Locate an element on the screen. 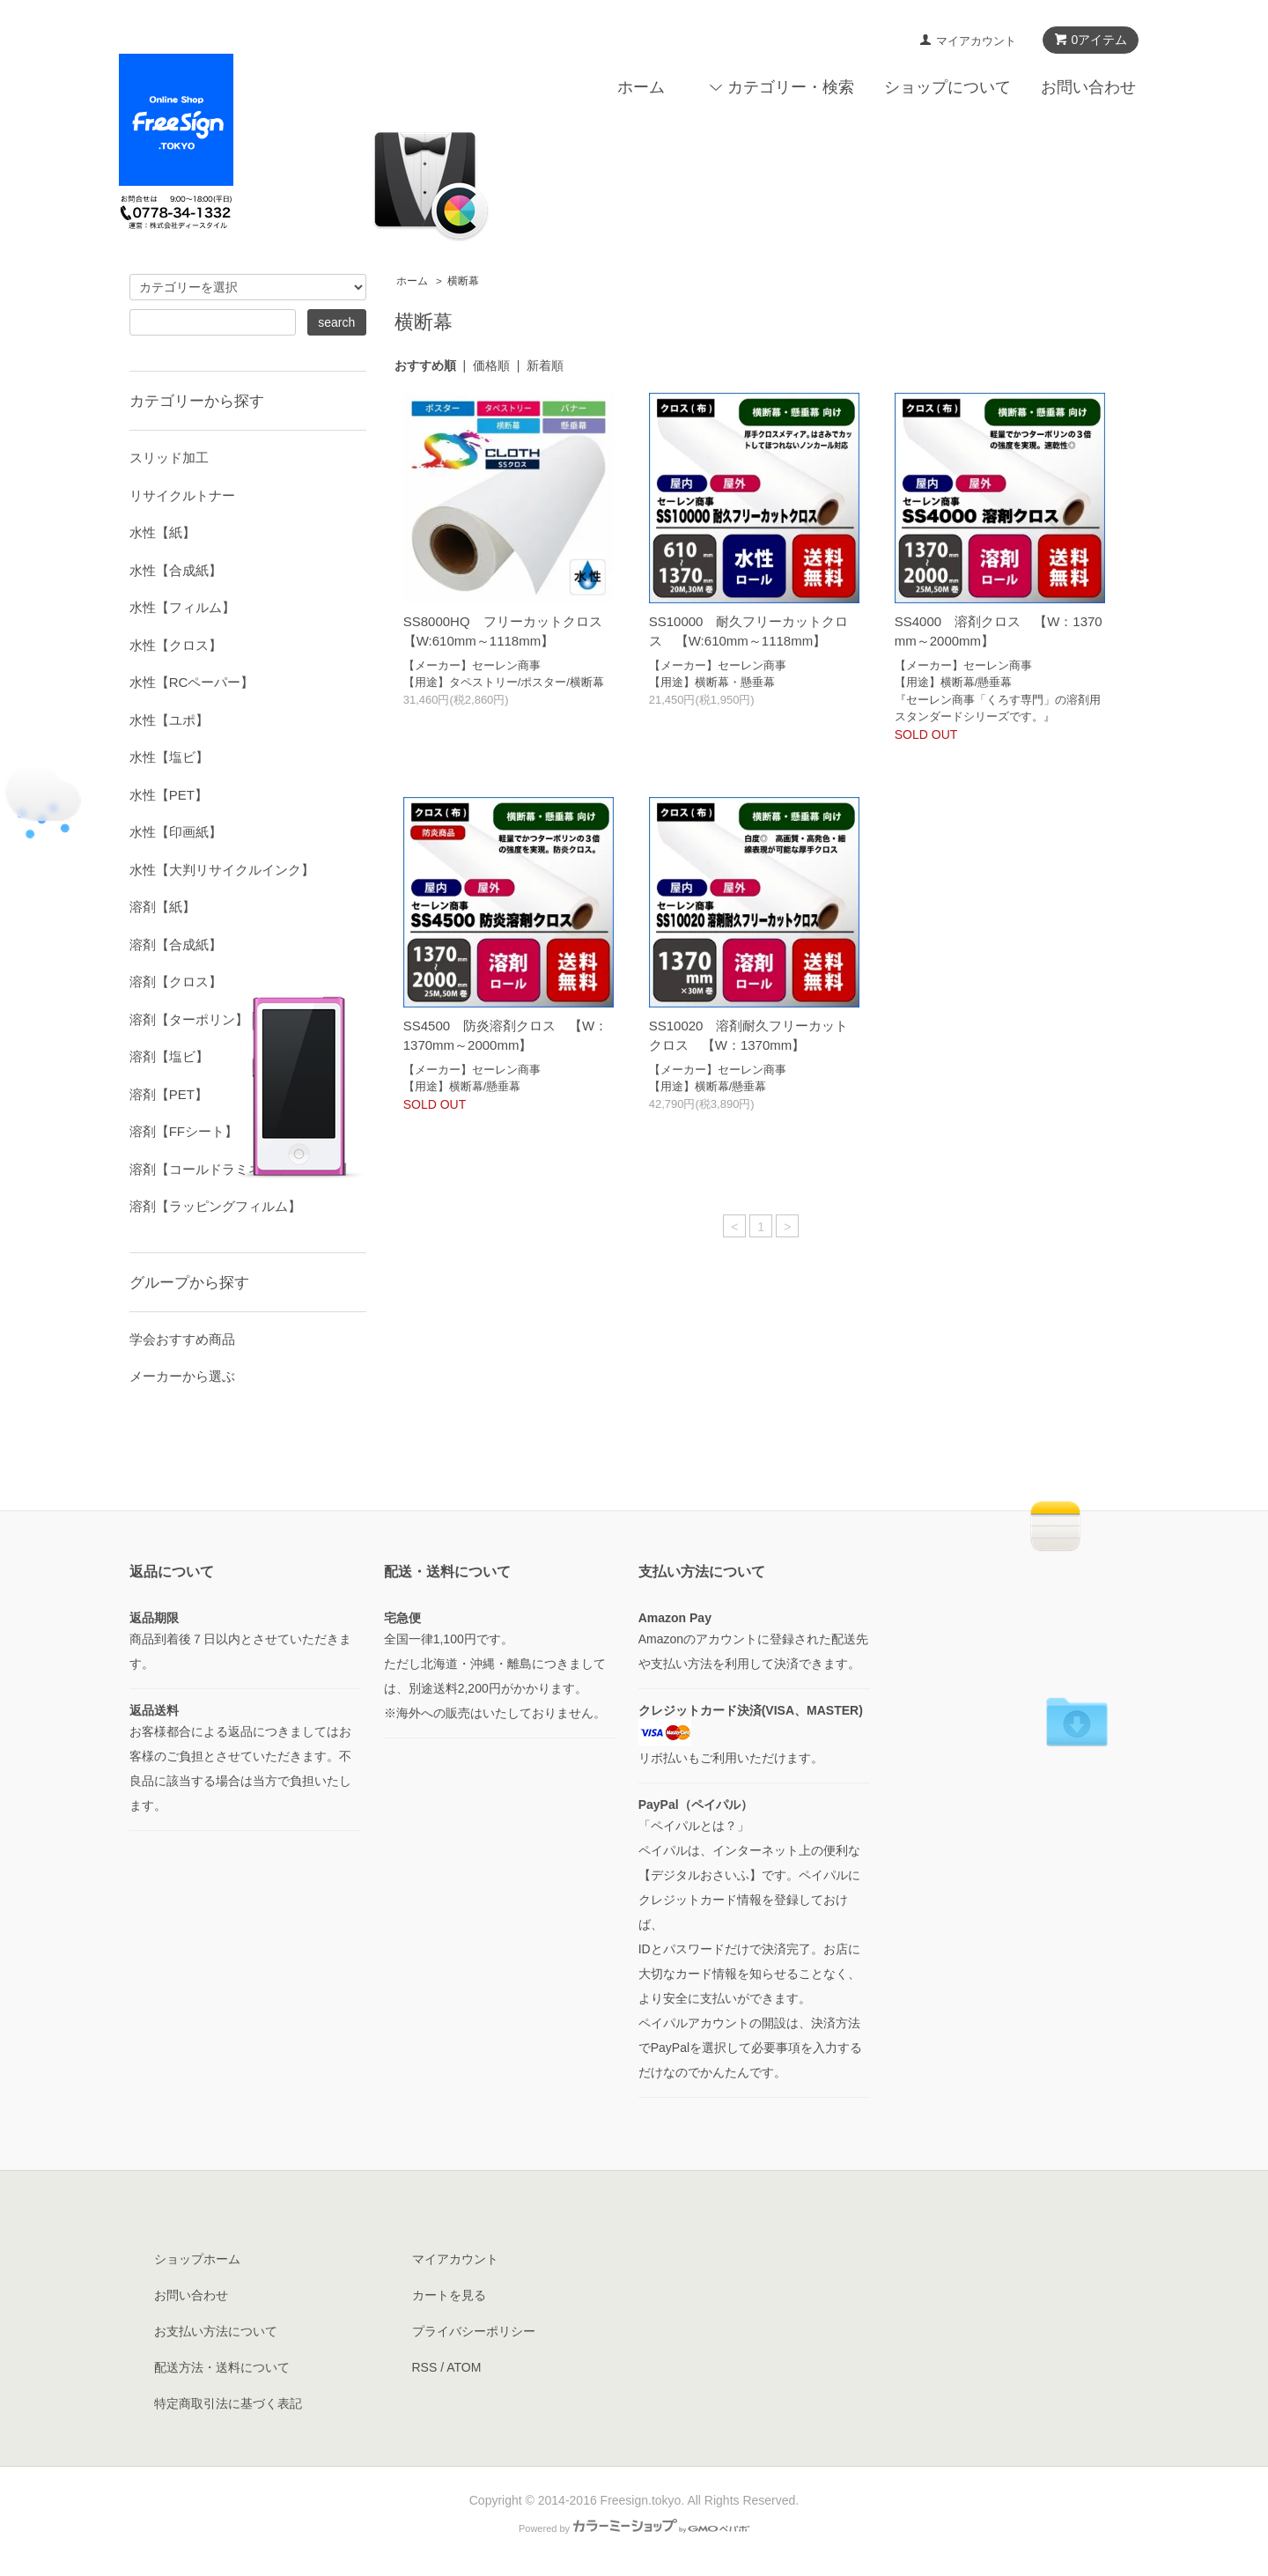 Image resolution: width=1268 pixels, height=2576 pixels. iPod nano device connected is located at coordinates (299, 1087).